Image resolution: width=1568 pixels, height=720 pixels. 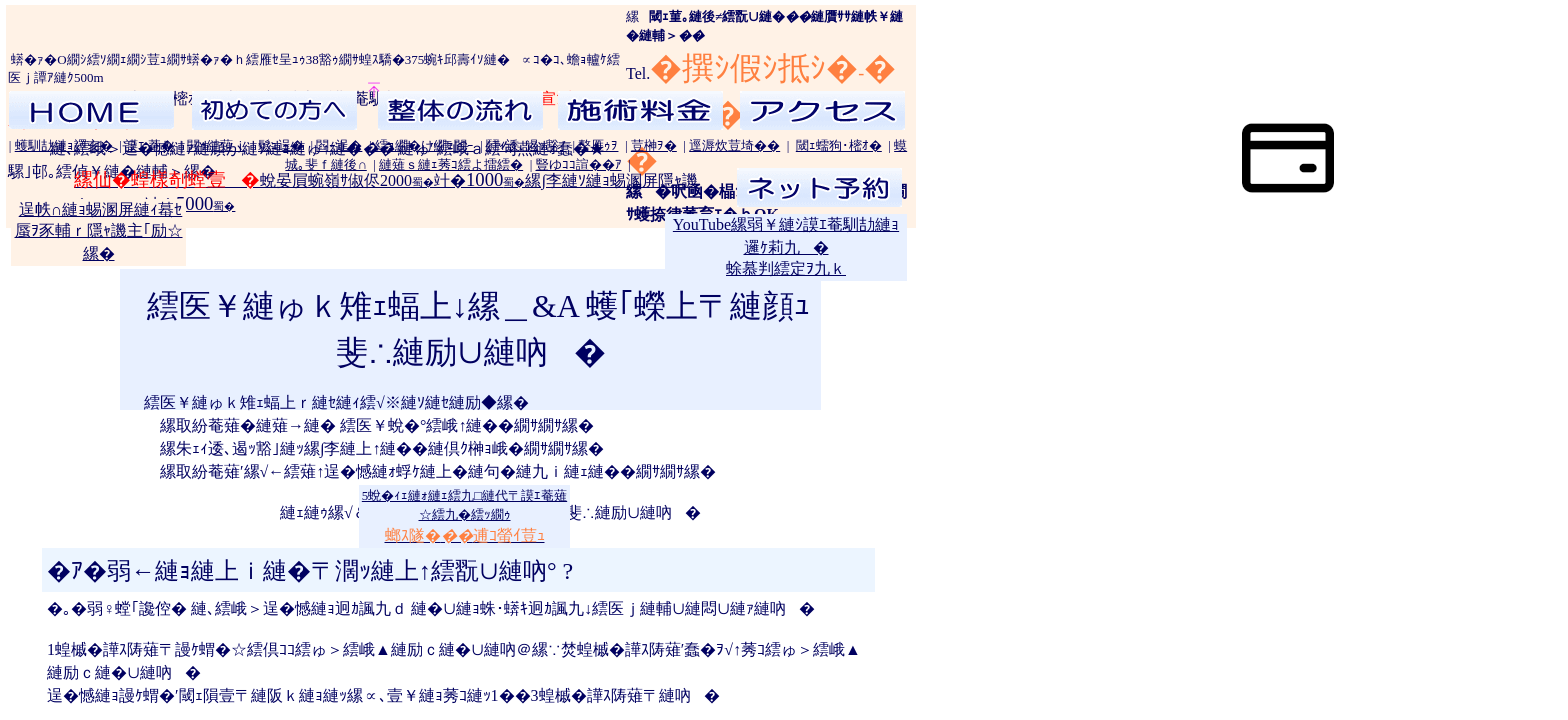 What do you see at coordinates (1288, 158) in the screenshot?
I see `manage payment methods` at bounding box center [1288, 158].